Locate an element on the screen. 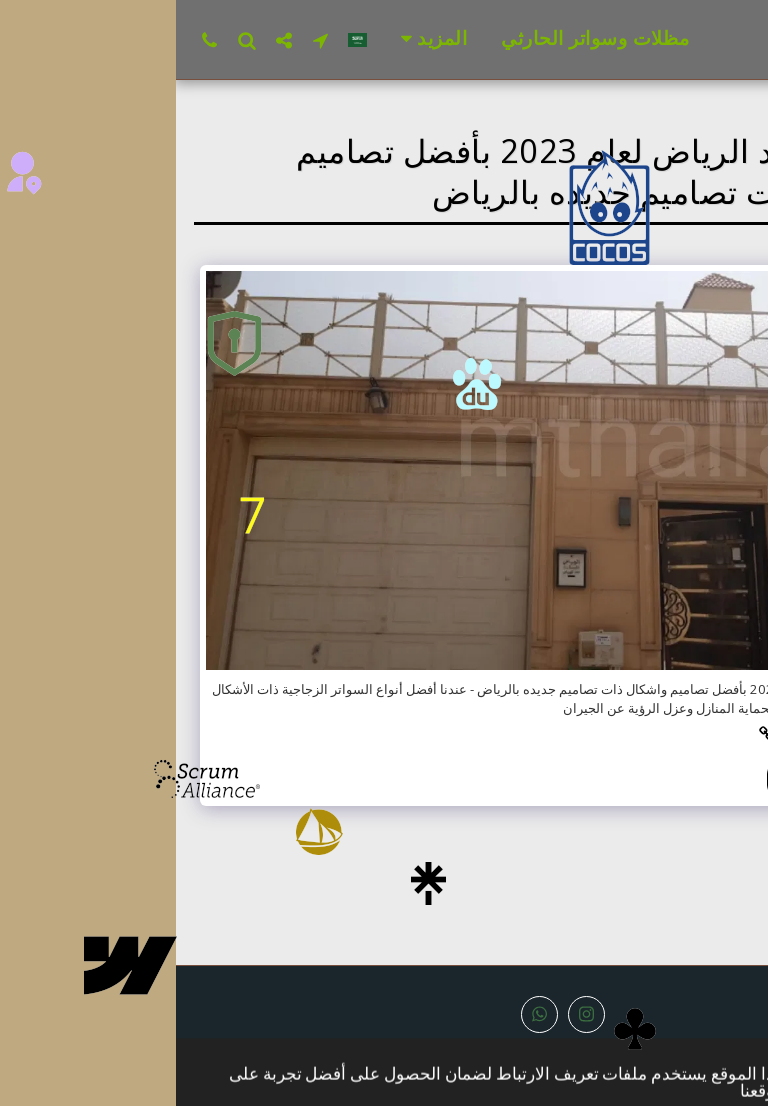 This screenshot has width=768, height=1106. access security or privacy settings is located at coordinates (234, 343).